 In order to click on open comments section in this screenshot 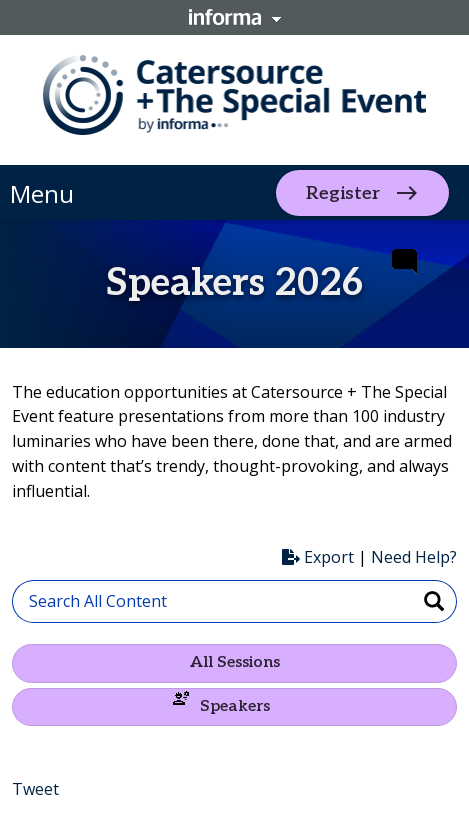, I will do `click(404, 261)`.